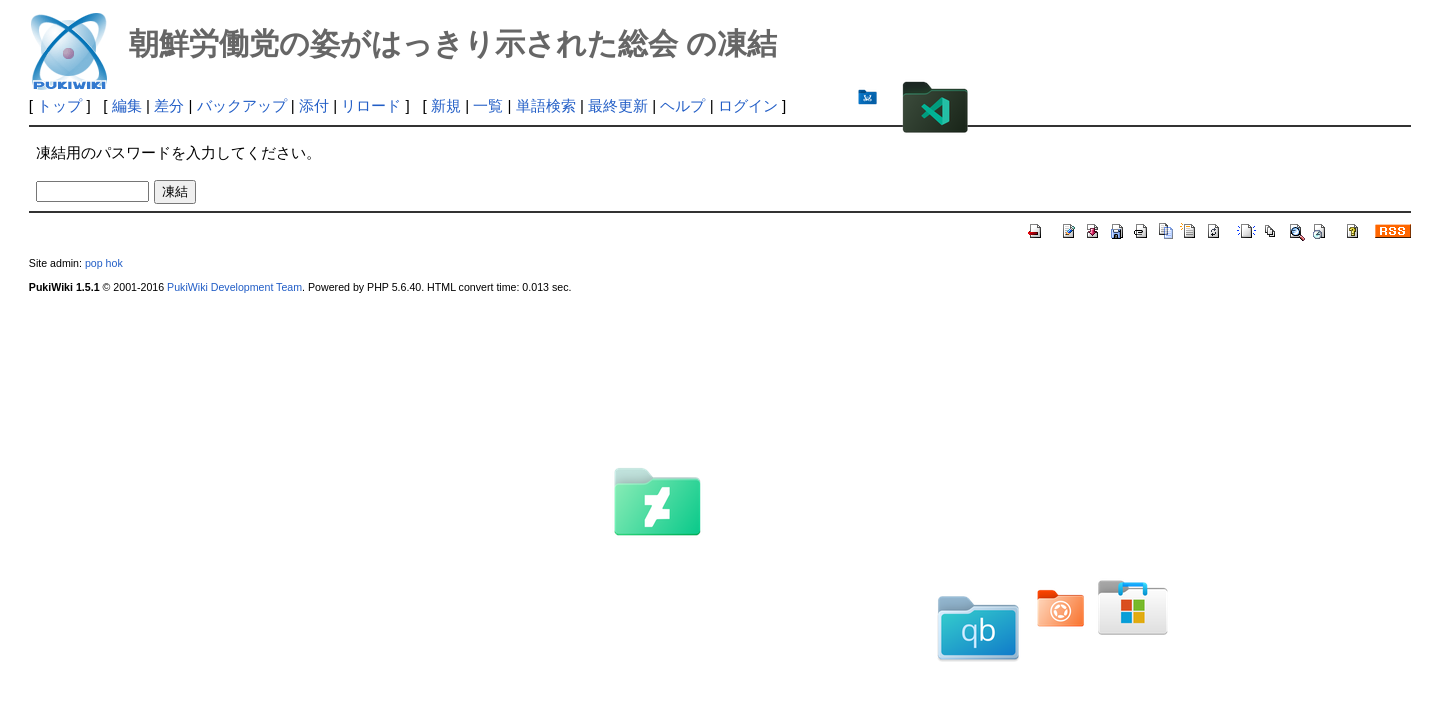  Describe the element at coordinates (1132, 609) in the screenshot. I see `open microsoft store downloads folder` at that location.